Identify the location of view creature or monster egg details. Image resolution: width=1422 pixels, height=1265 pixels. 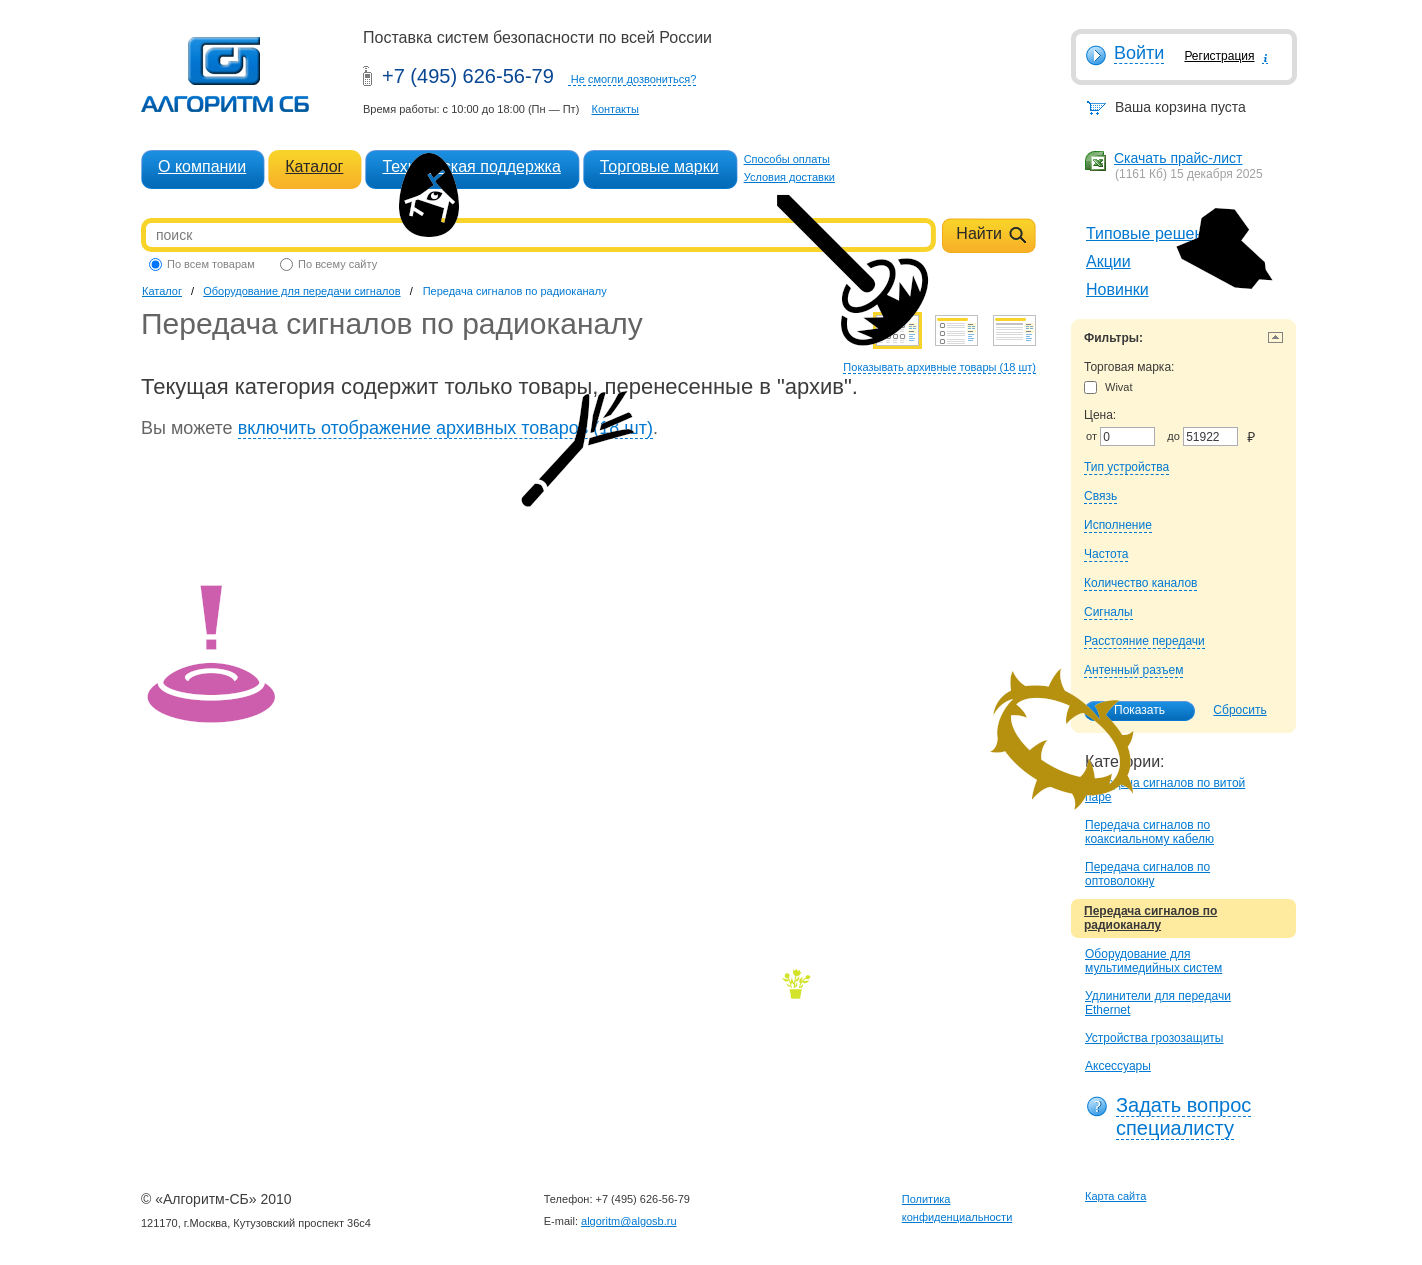
(429, 195).